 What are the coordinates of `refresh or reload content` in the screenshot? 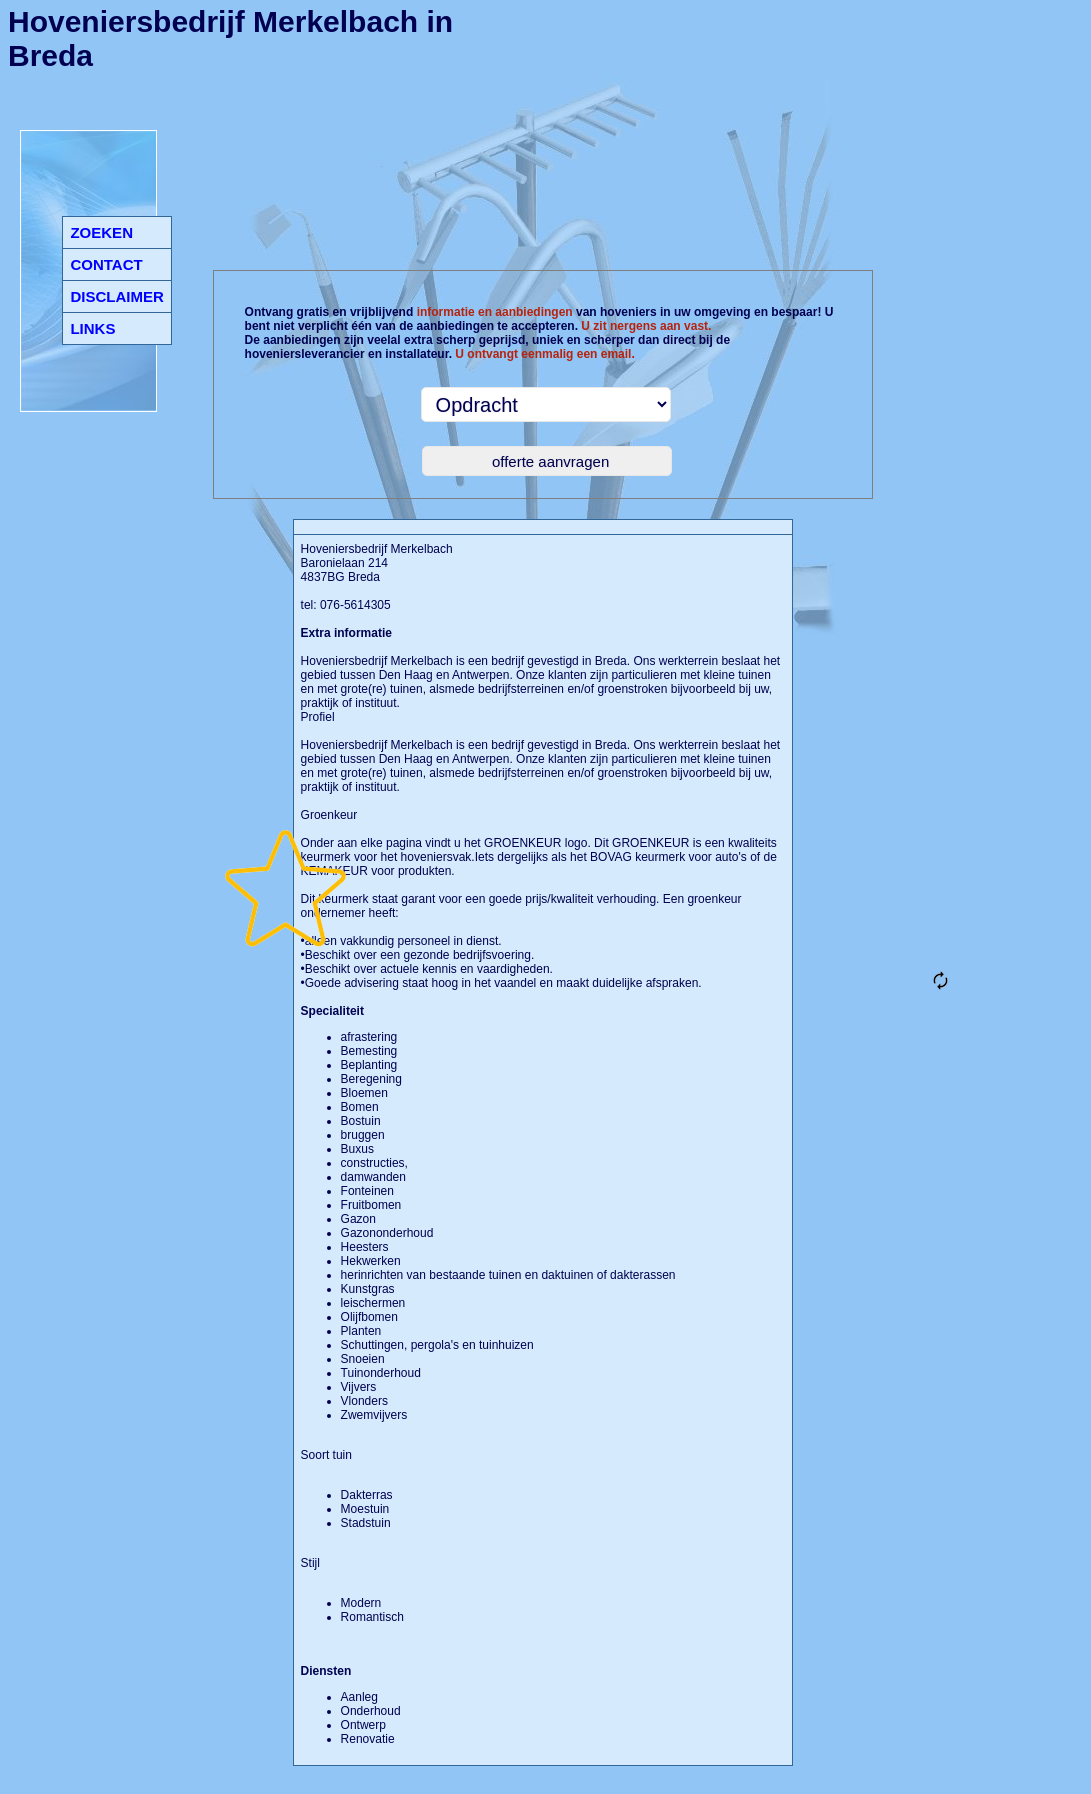 It's located at (940, 980).